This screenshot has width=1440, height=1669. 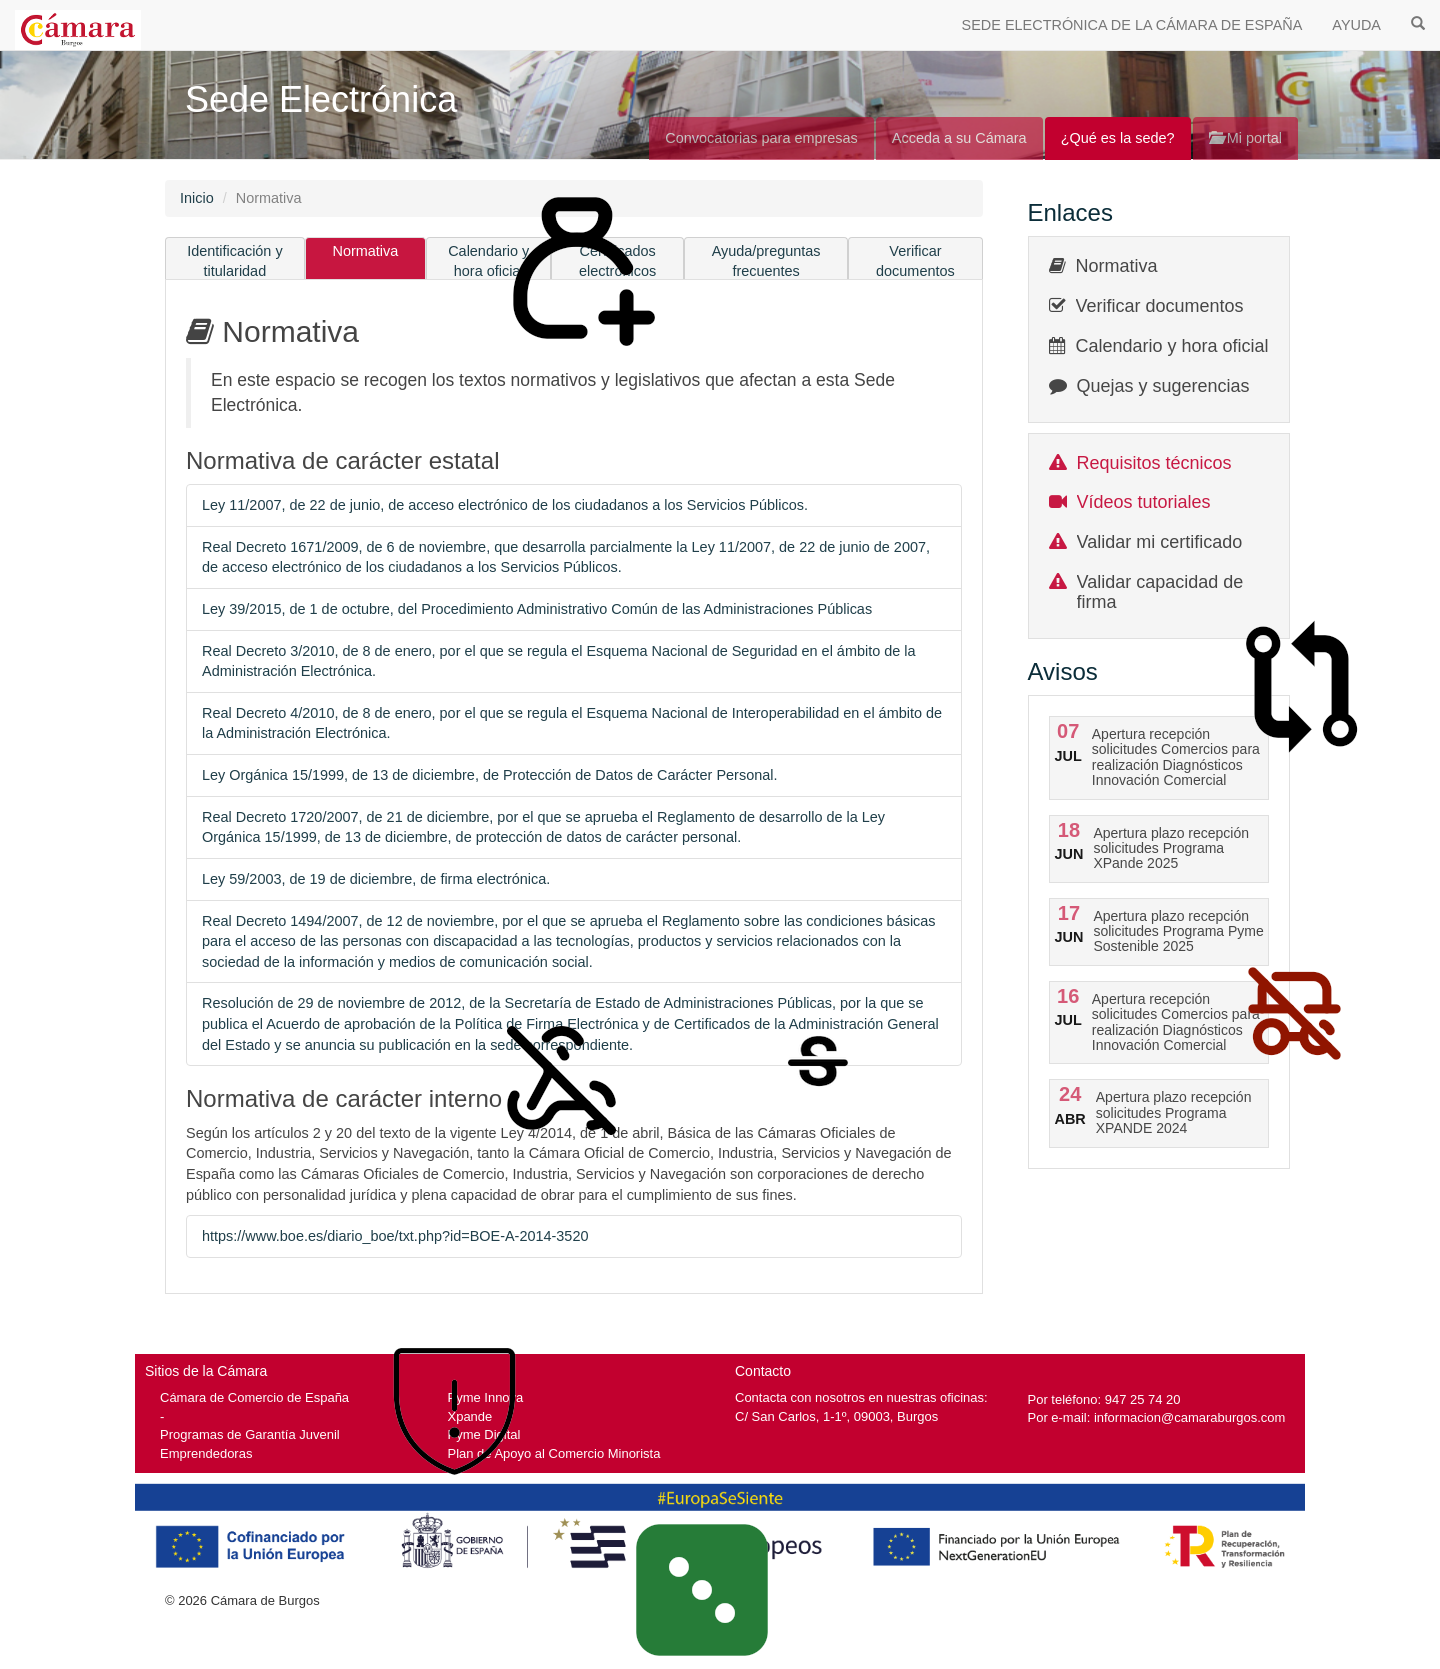 What do you see at coordinates (454, 1403) in the screenshot?
I see `security warning or alert detected` at bounding box center [454, 1403].